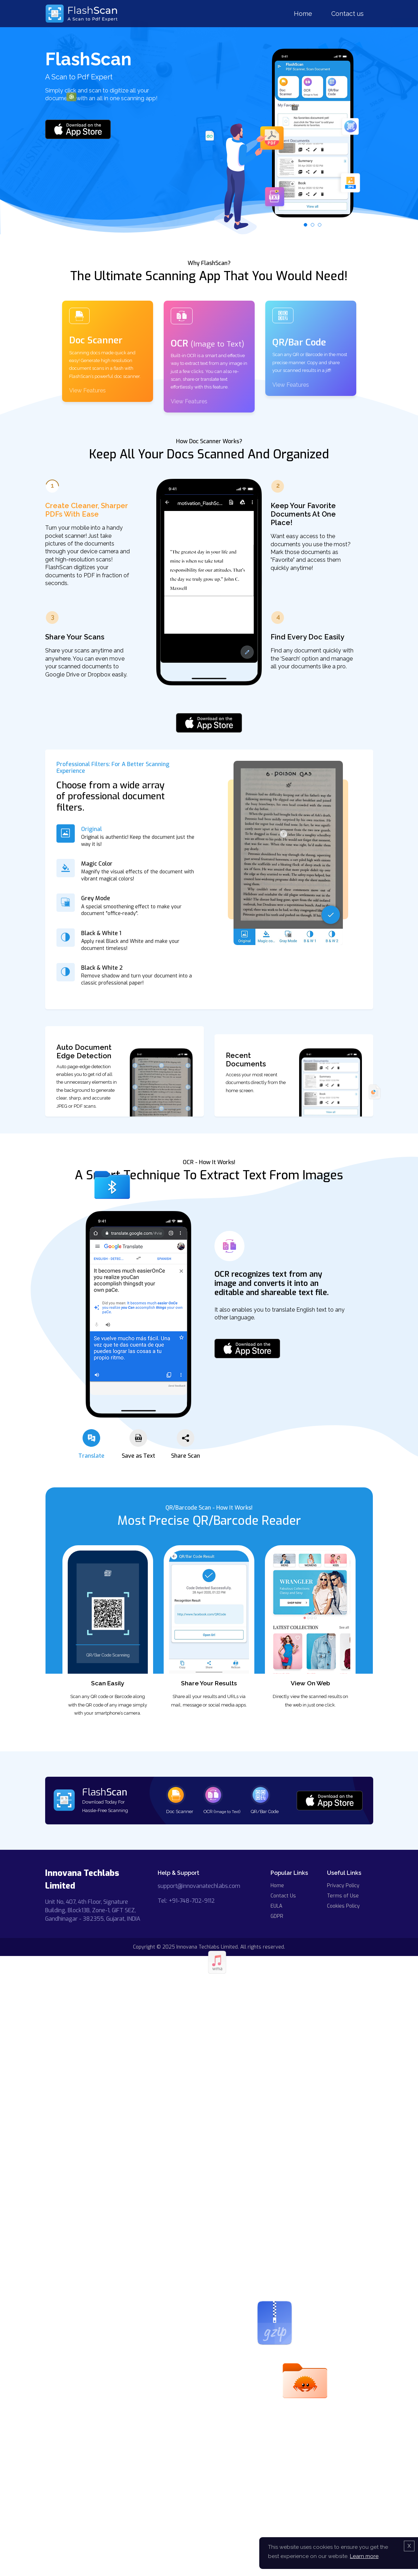  Describe the element at coordinates (375, 1092) in the screenshot. I see `open a presentation file` at that location.